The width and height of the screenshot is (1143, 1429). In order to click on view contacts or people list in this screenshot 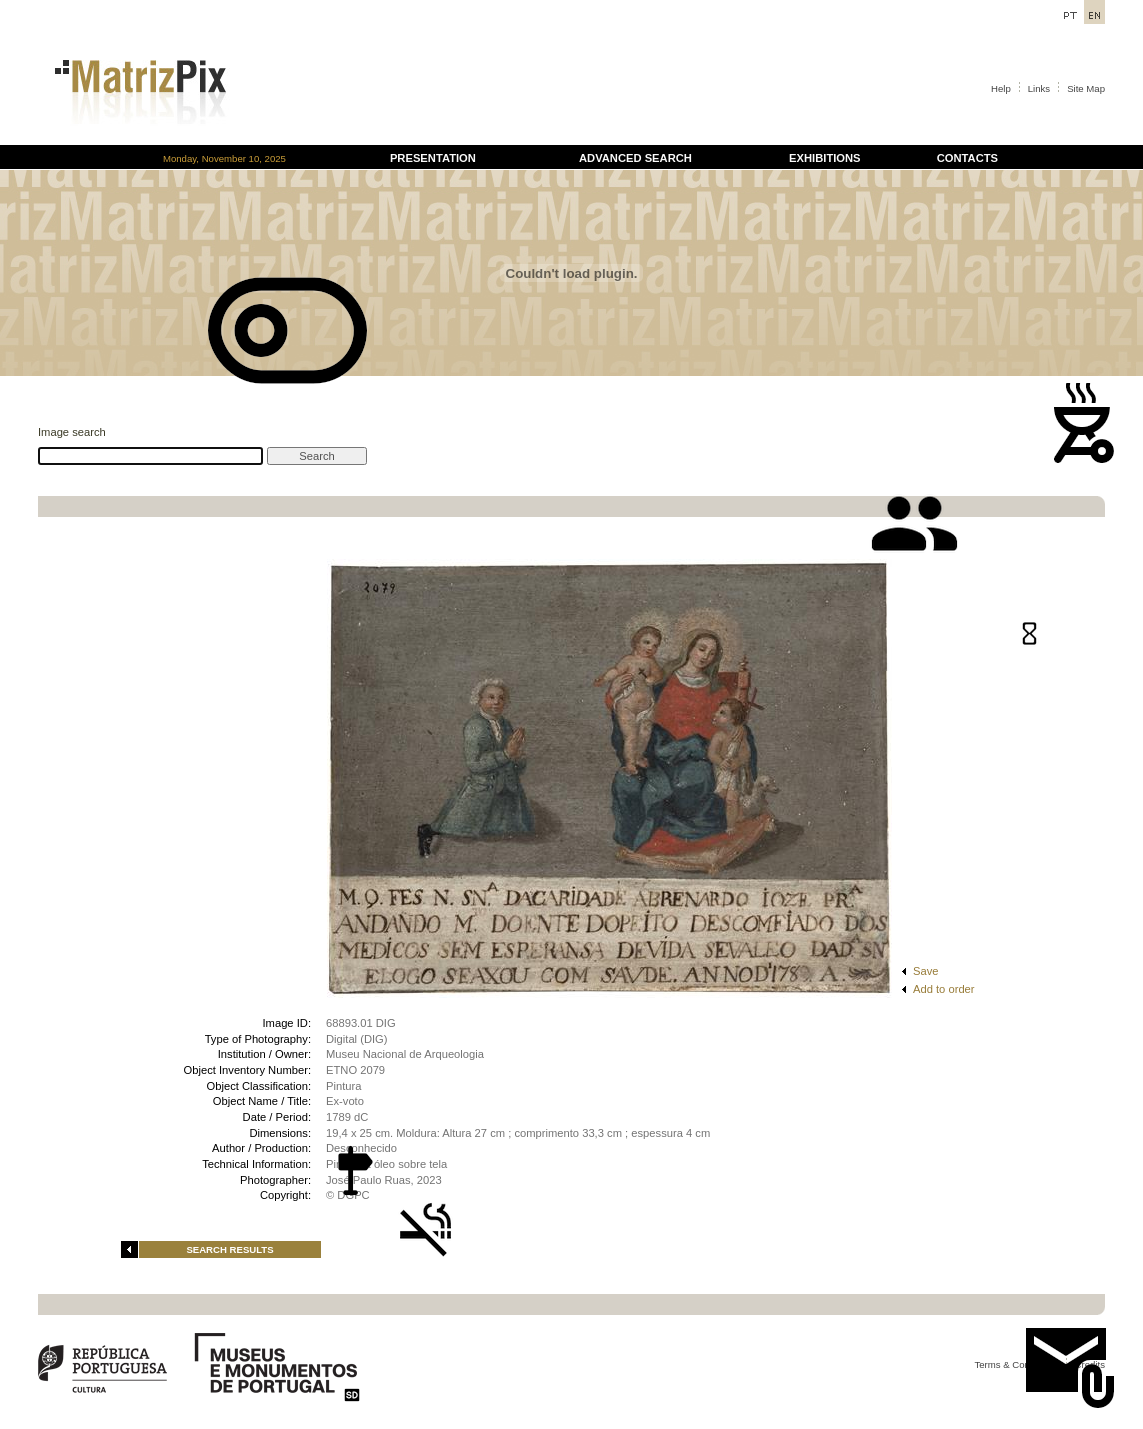, I will do `click(914, 523)`.